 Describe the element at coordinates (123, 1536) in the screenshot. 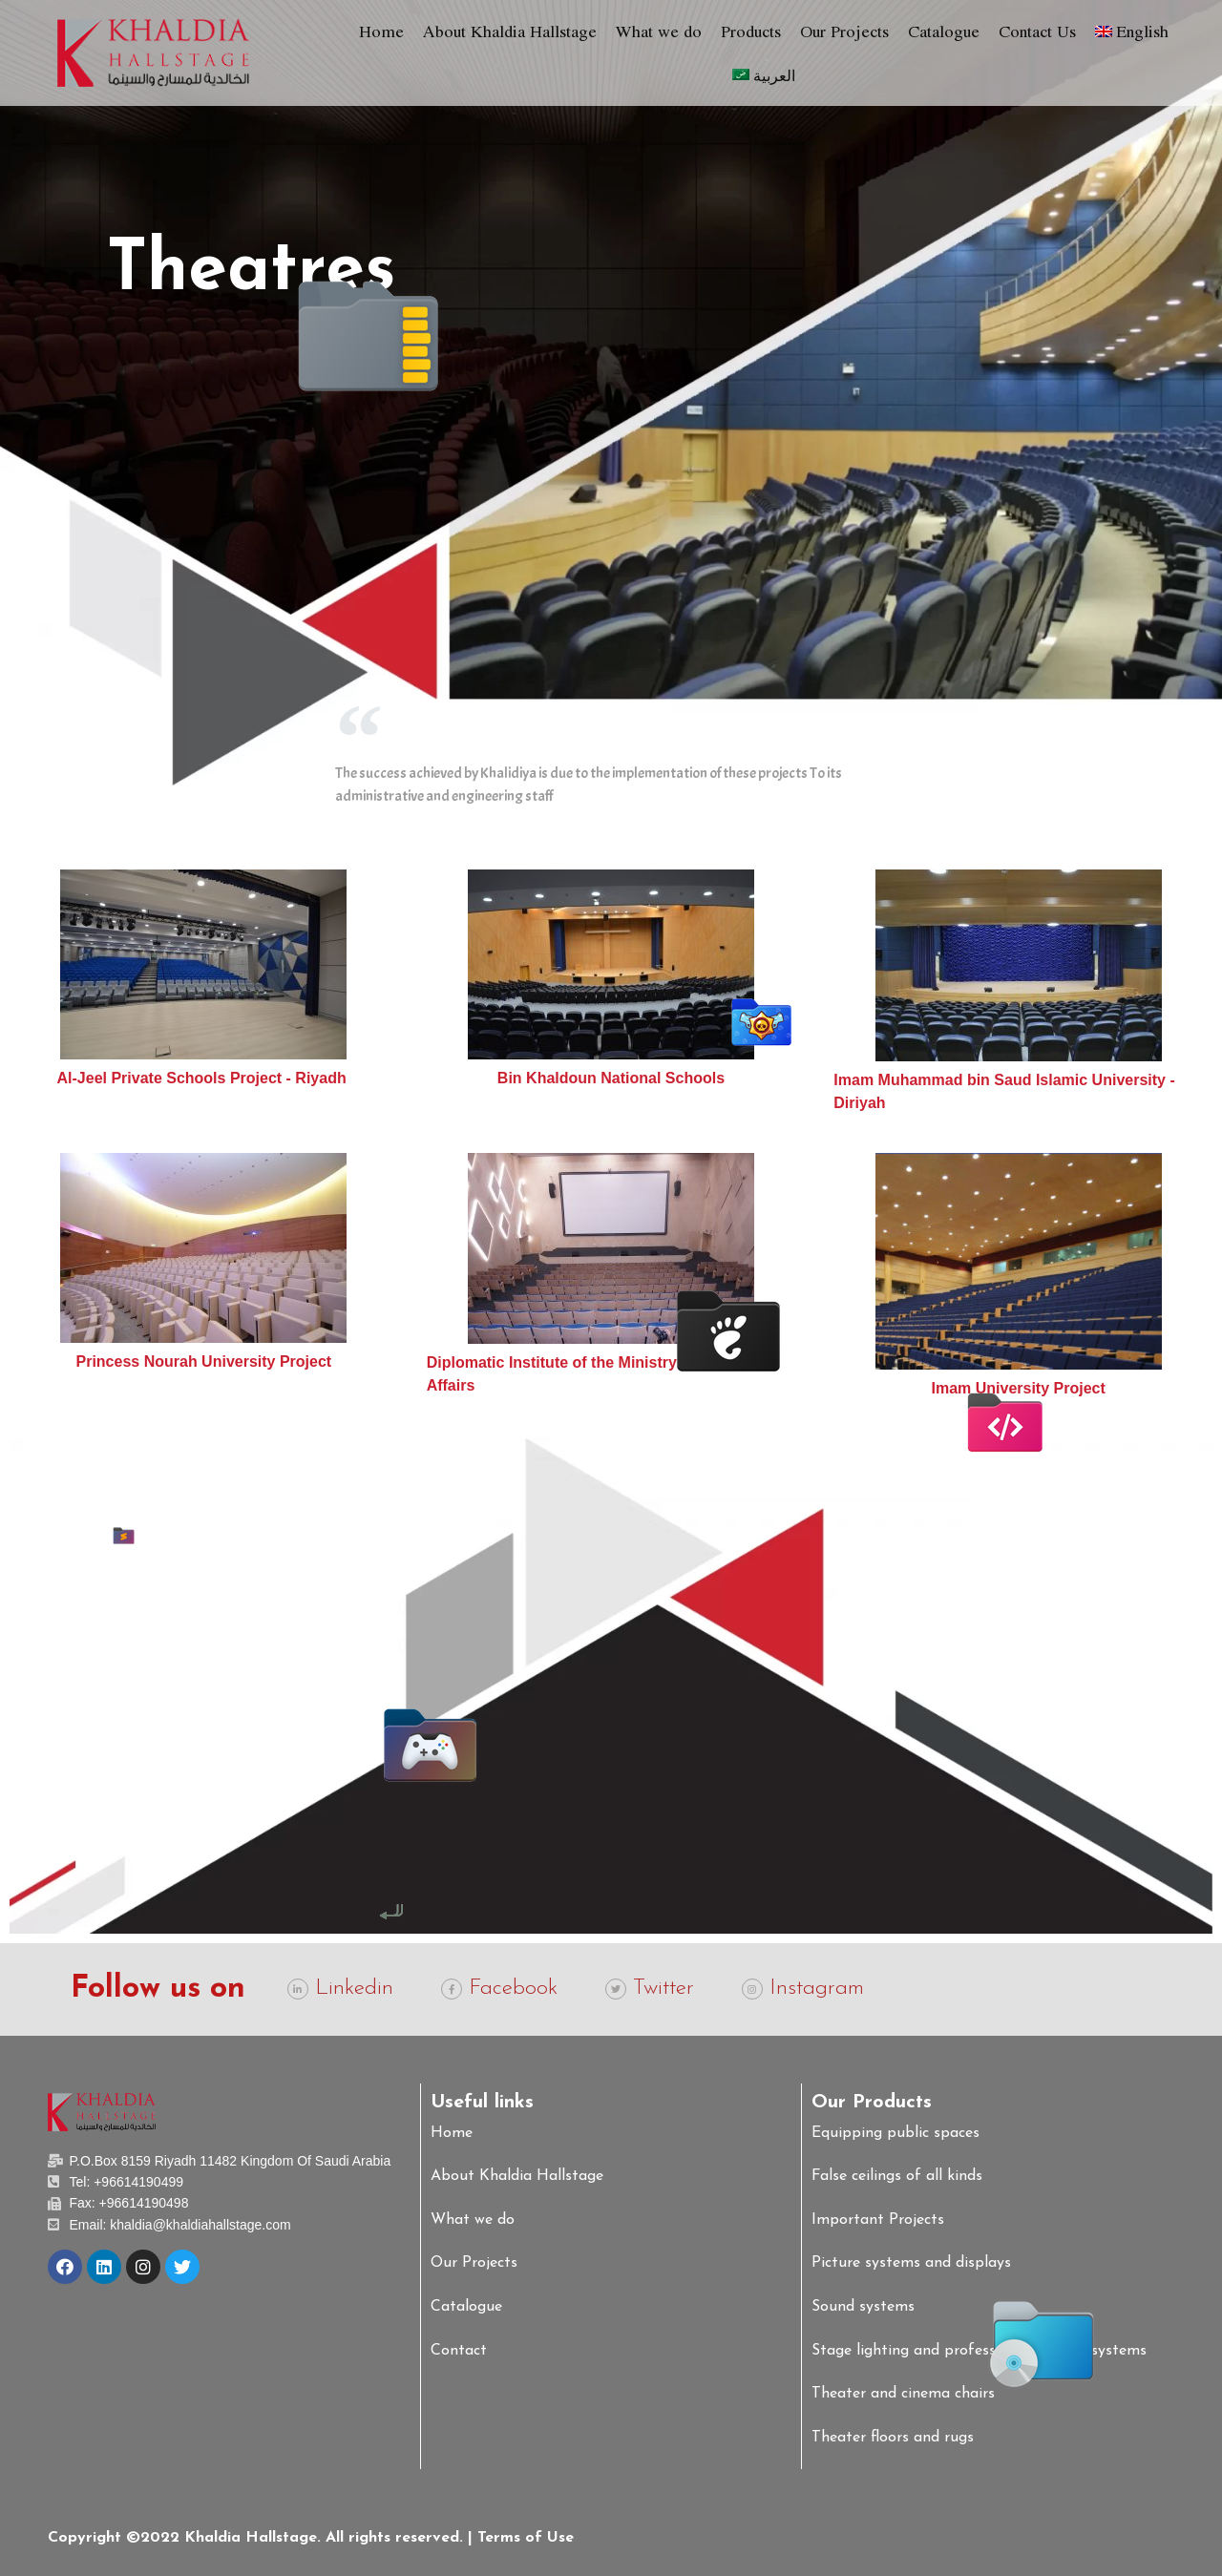

I see `open sublime text project folder` at that location.